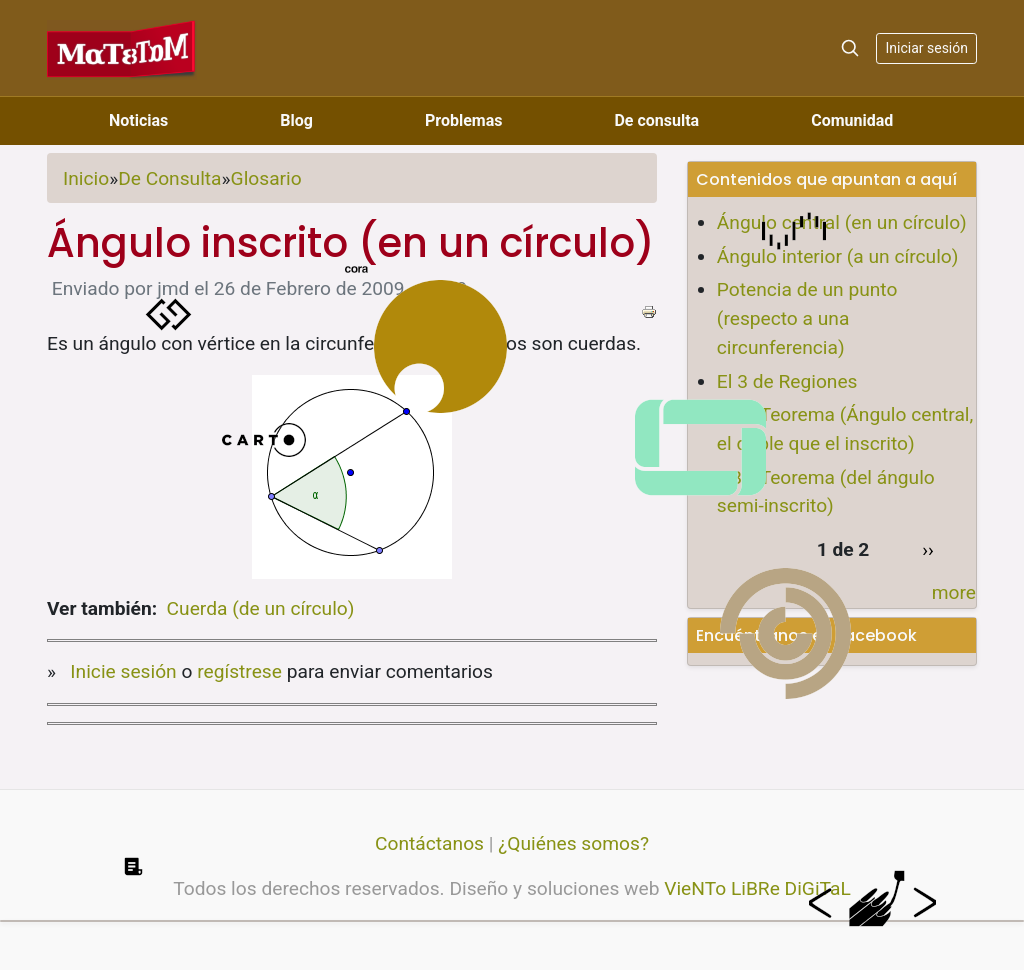 The width and height of the screenshot is (1024, 970). Describe the element at coordinates (700, 447) in the screenshot. I see `open google tv app` at that location.